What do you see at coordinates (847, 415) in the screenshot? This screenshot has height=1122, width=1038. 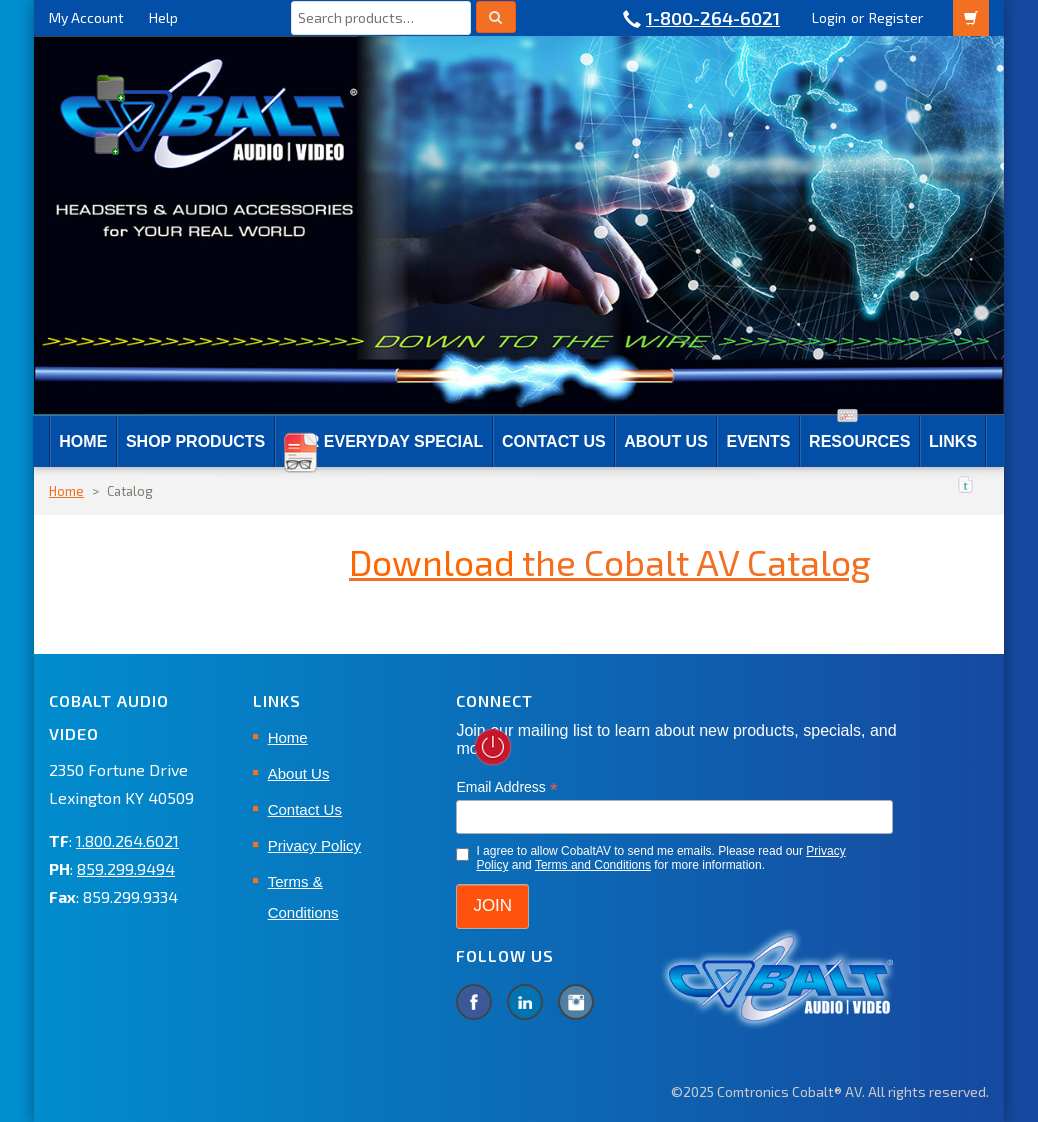 I see `configure keyboard shortcuts` at bounding box center [847, 415].